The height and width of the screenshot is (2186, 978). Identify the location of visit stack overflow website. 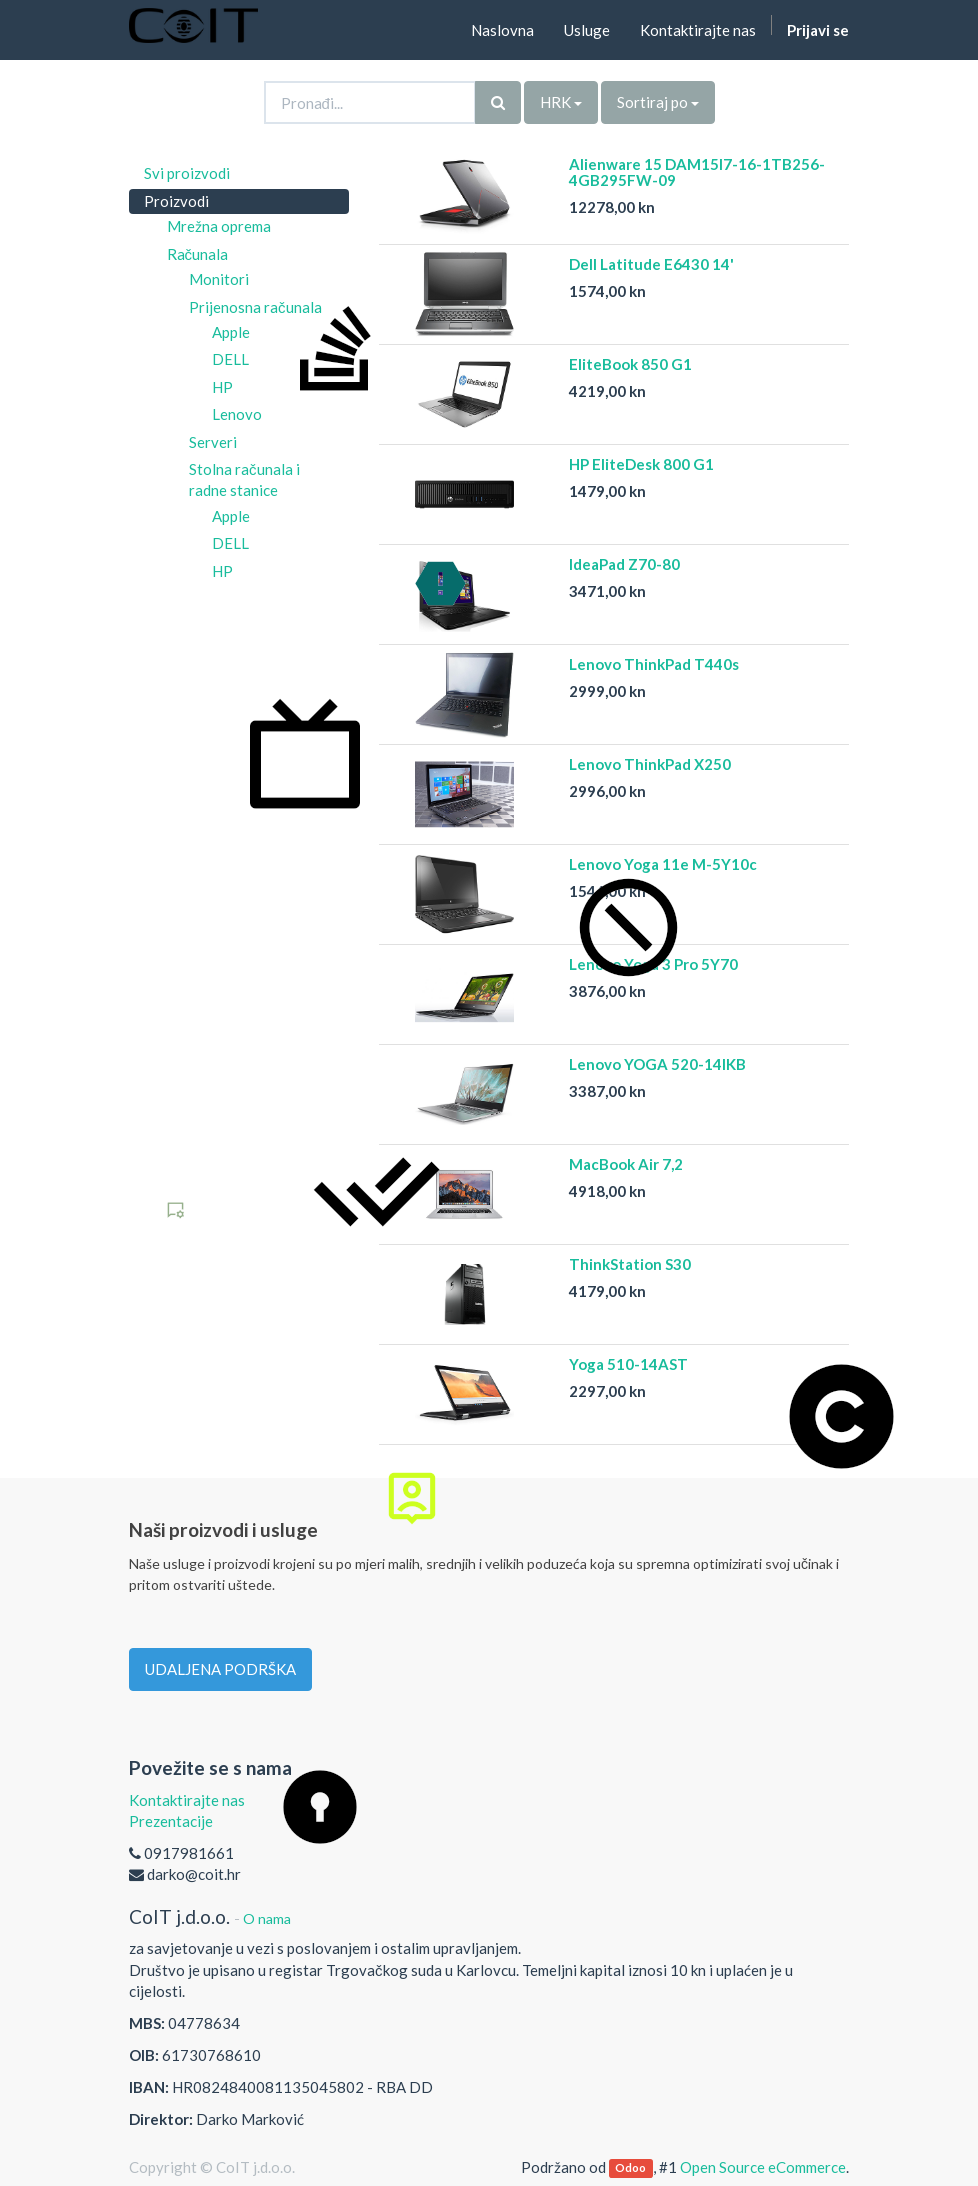
(334, 348).